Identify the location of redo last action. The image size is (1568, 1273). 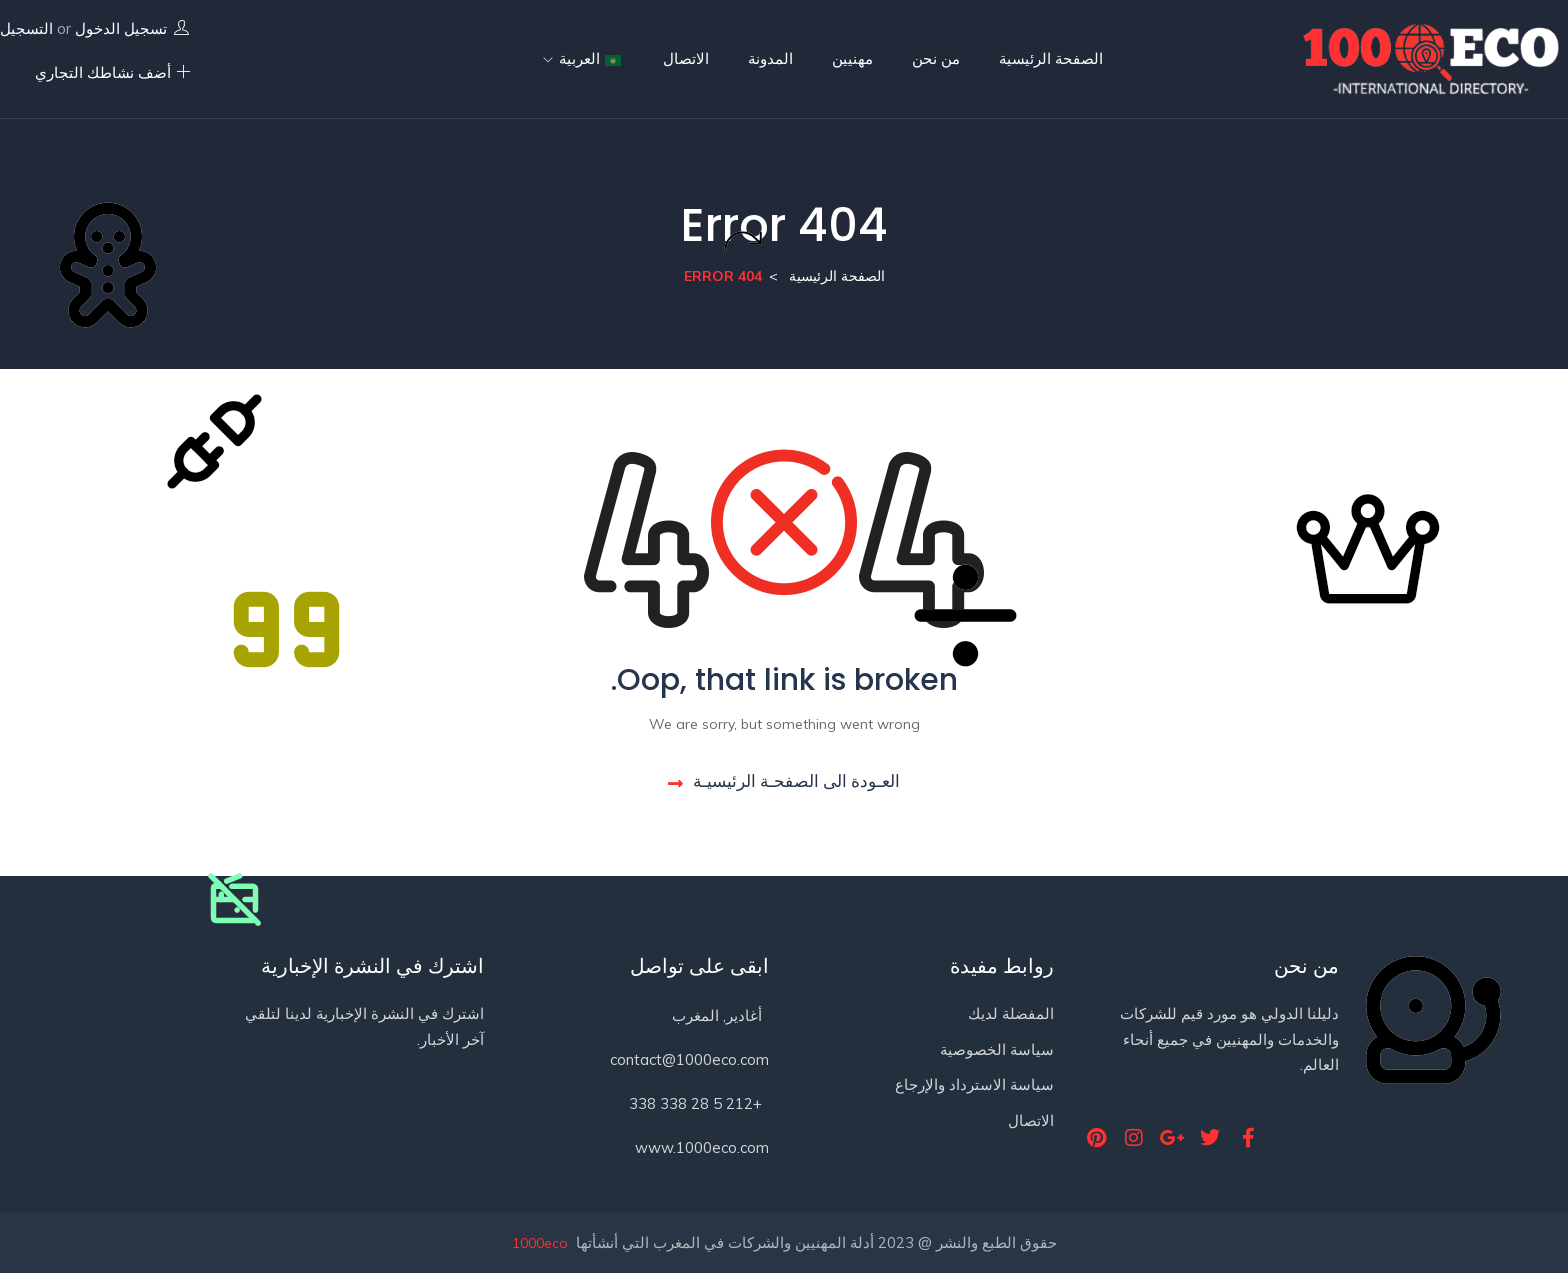
(742, 239).